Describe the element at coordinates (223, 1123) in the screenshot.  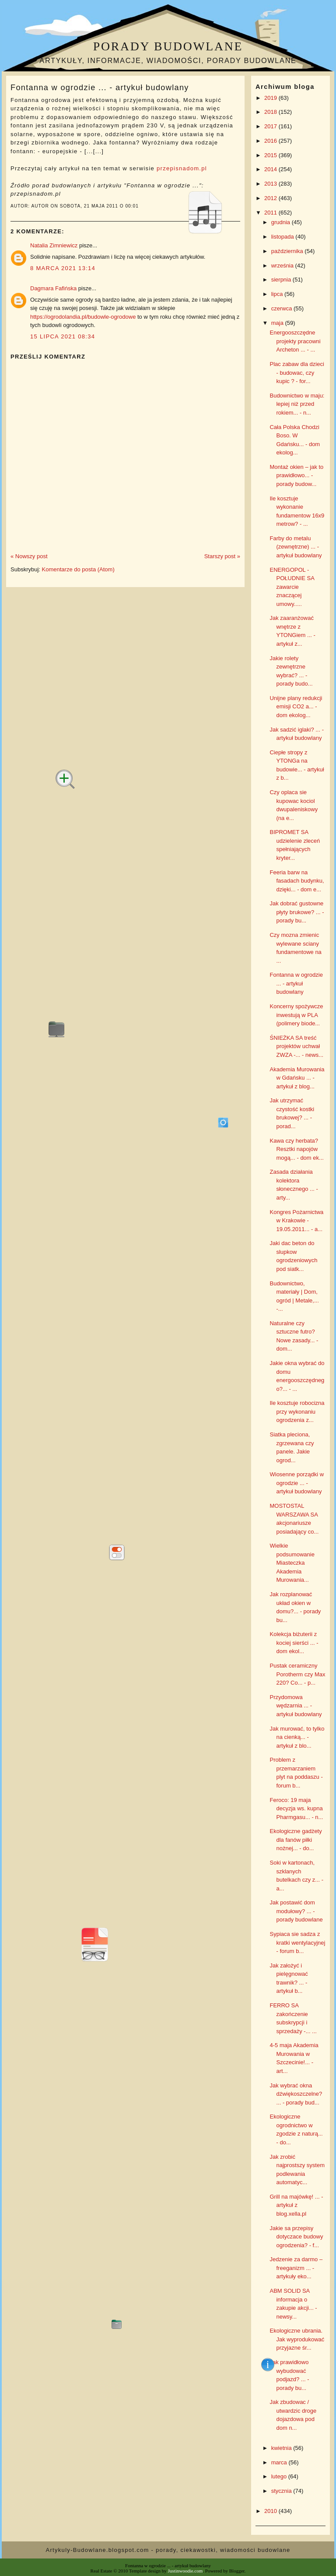
I see `ms-dos or windows executable file` at that location.